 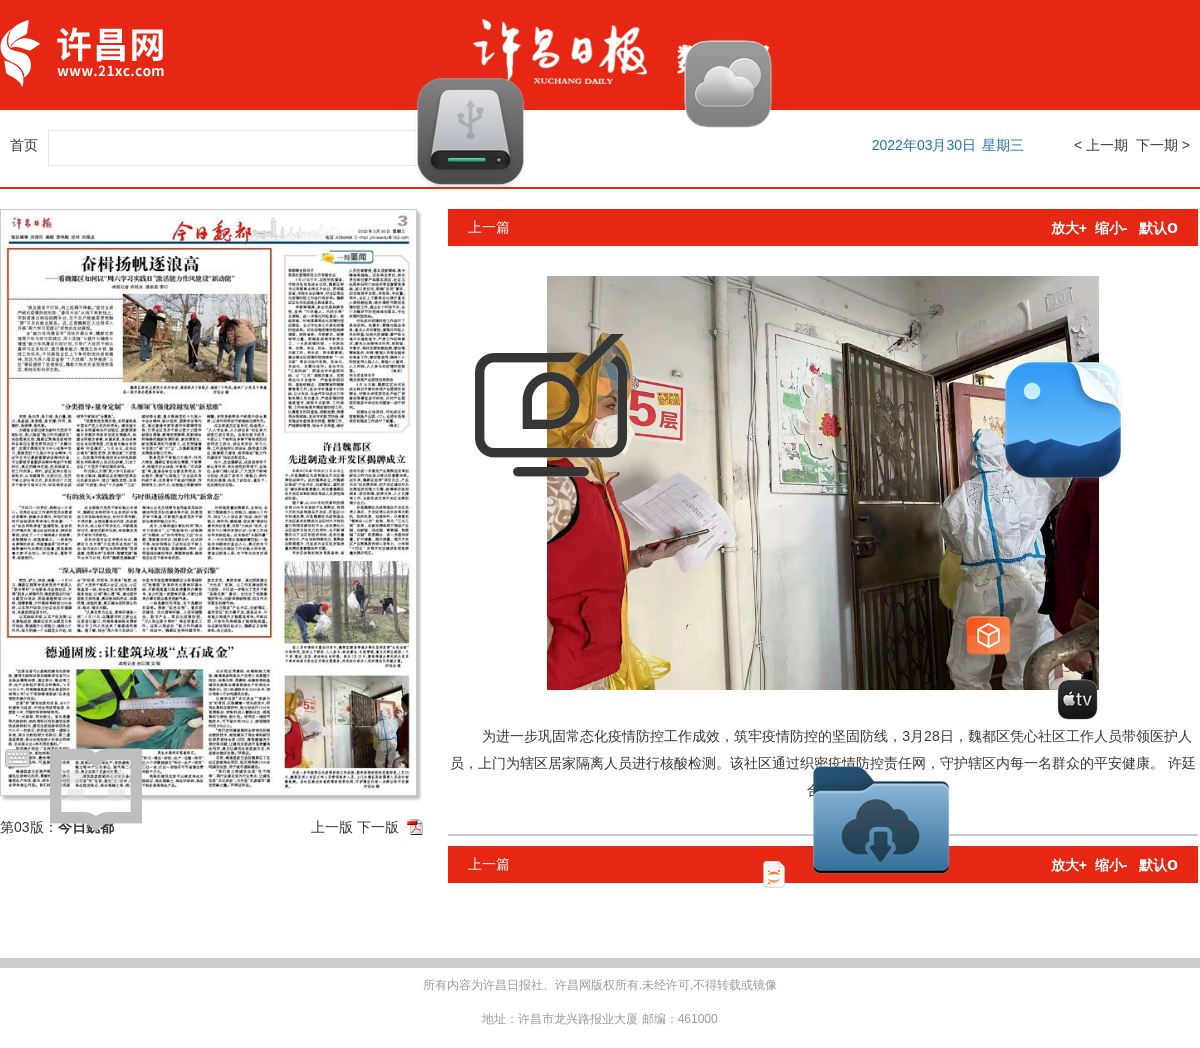 What do you see at coordinates (470, 131) in the screenshot?
I see `create a bootable USB drive` at bounding box center [470, 131].